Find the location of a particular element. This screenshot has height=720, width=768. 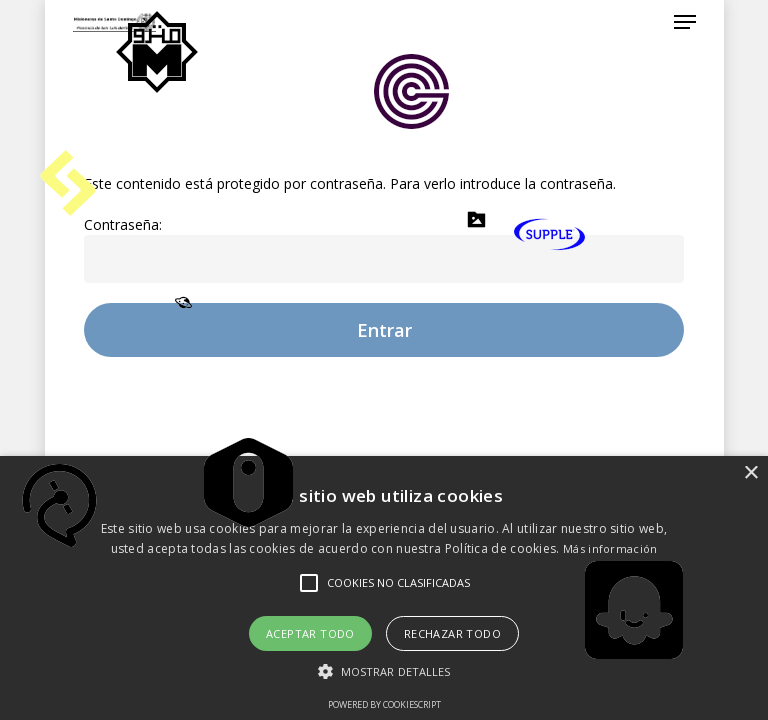

cairo metro official app or service is located at coordinates (157, 52).